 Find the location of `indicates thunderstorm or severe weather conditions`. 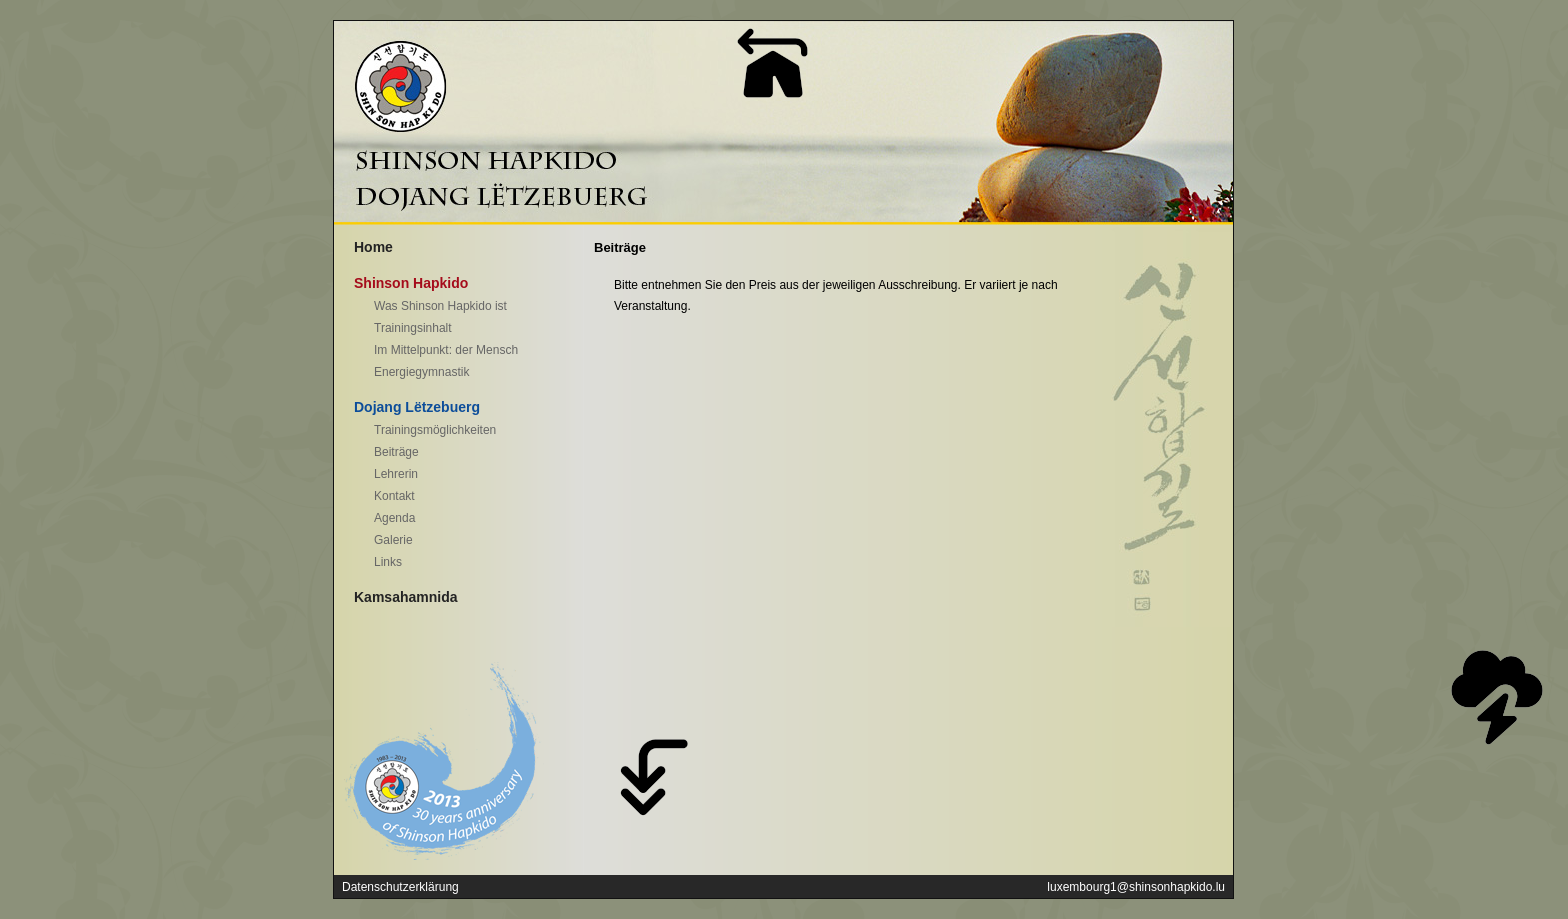

indicates thunderstorm or severe weather conditions is located at coordinates (1497, 696).